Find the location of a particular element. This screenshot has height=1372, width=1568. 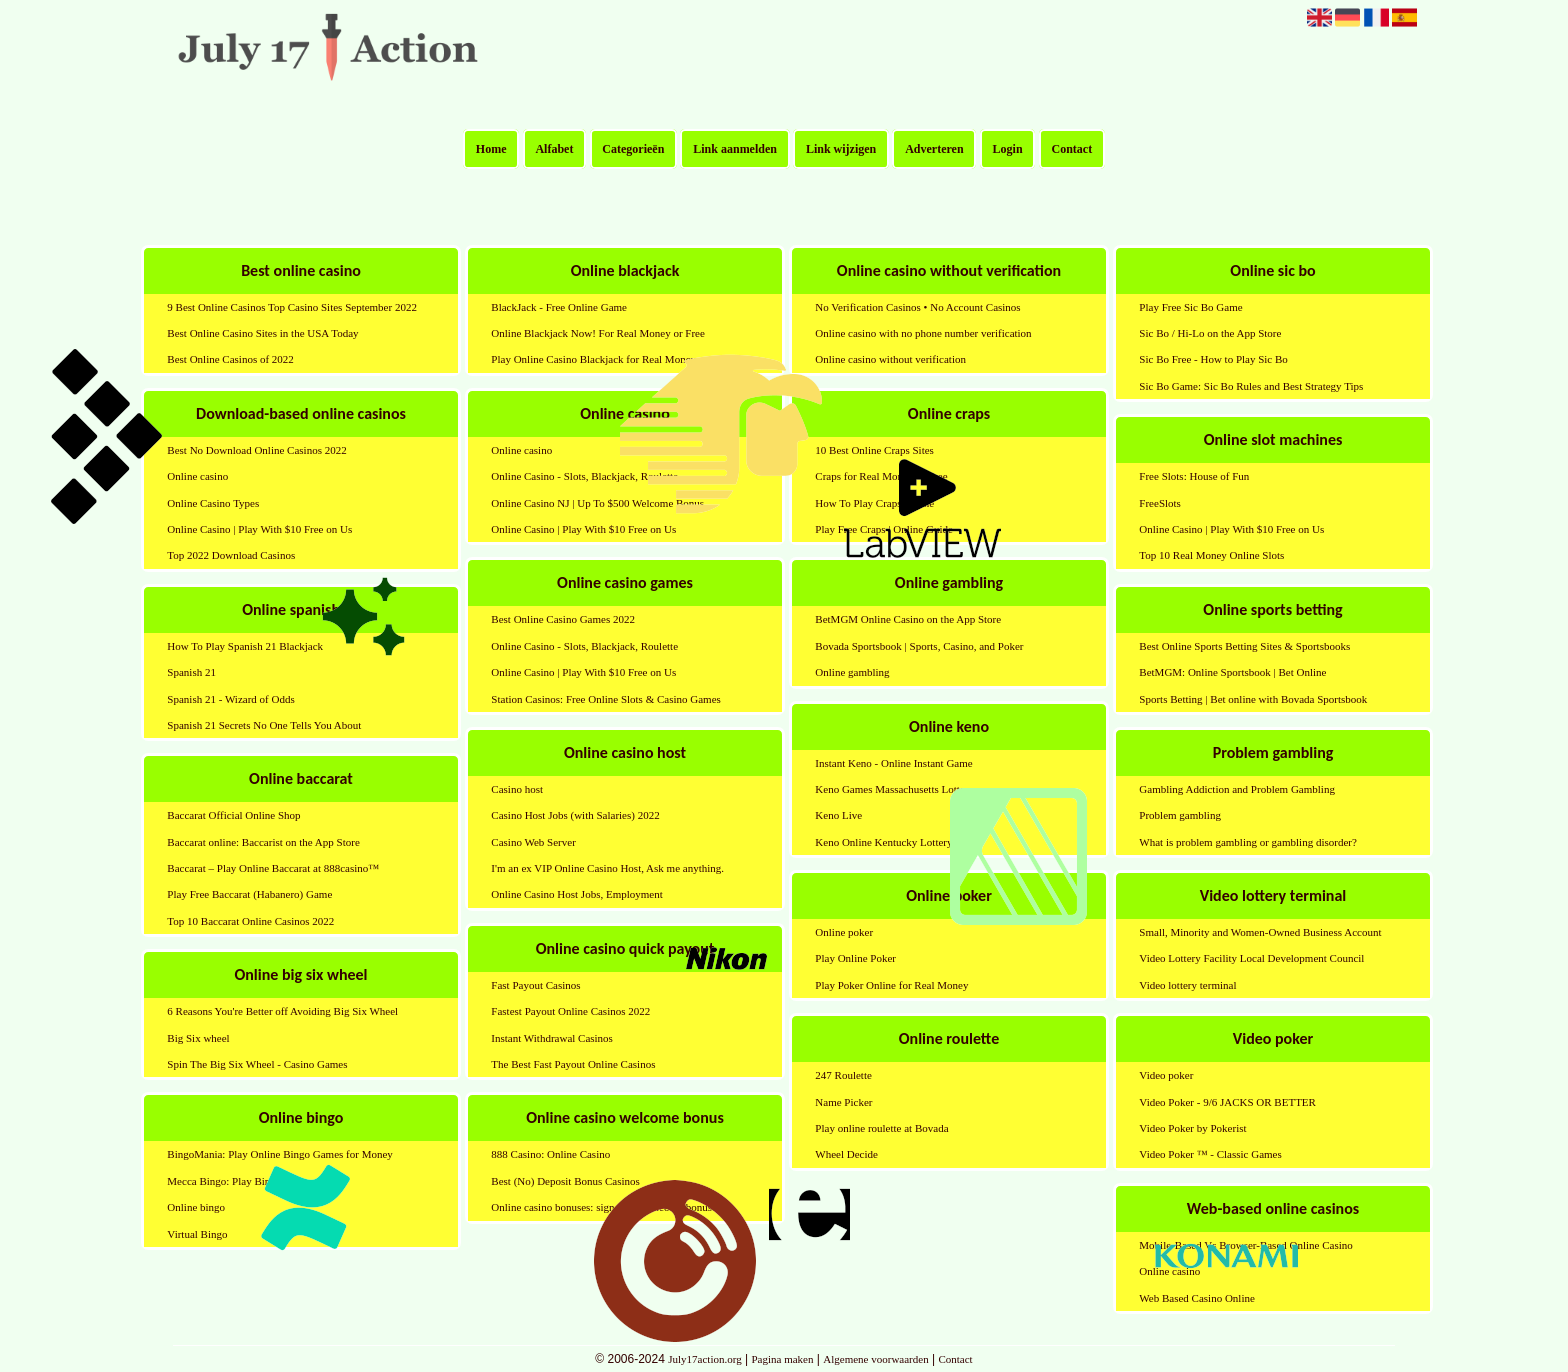

open Confluence workspace is located at coordinates (305, 1207).